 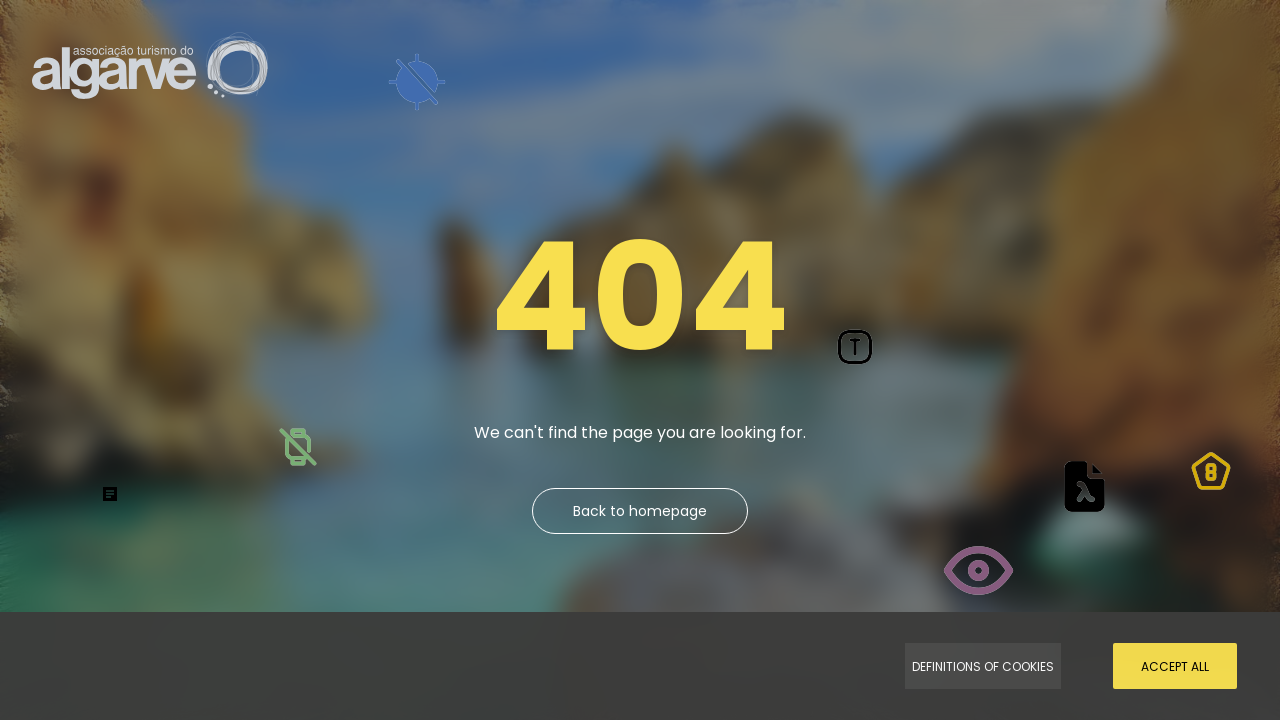 What do you see at coordinates (1084, 486) in the screenshot?
I see `open a lambda function file` at bounding box center [1084, 486].